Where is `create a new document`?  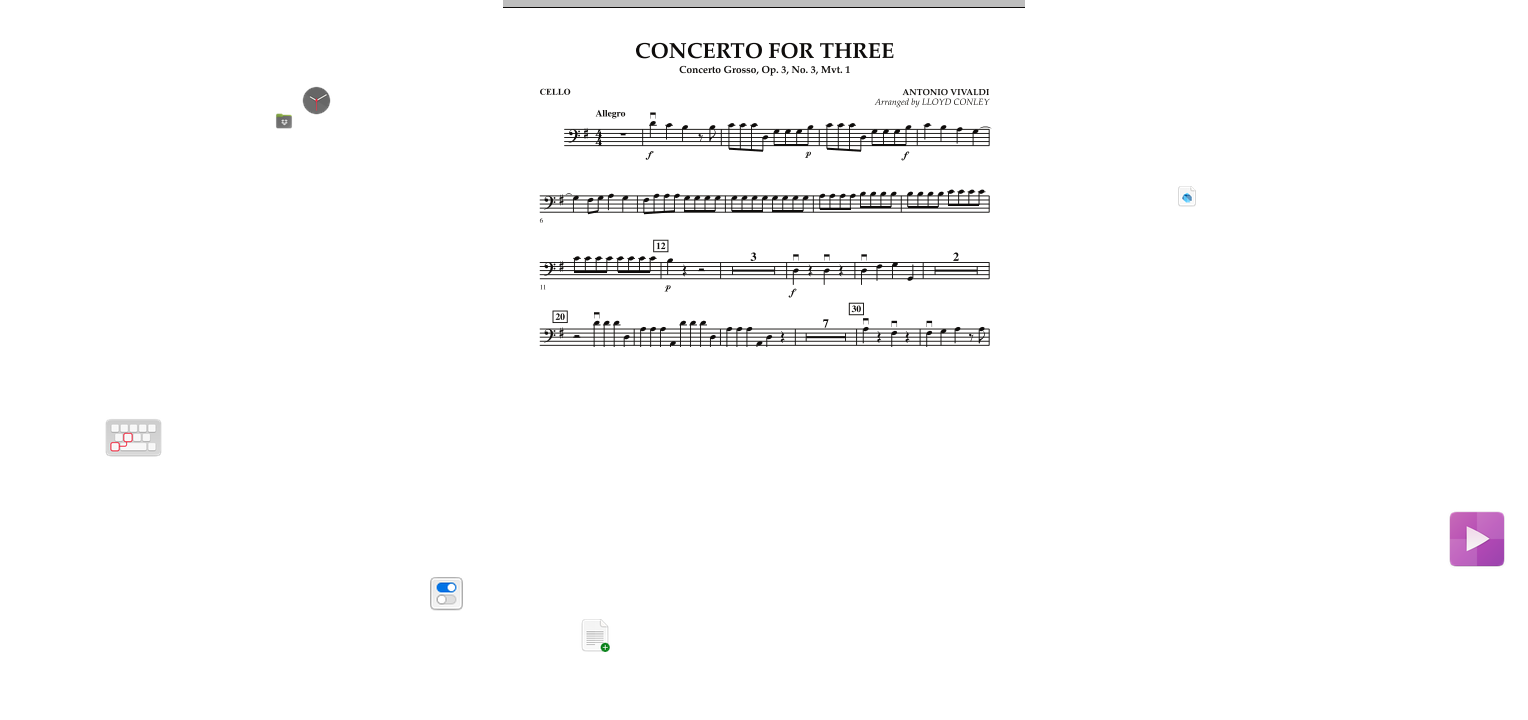 create a new document is located at coordinates (595, 635).